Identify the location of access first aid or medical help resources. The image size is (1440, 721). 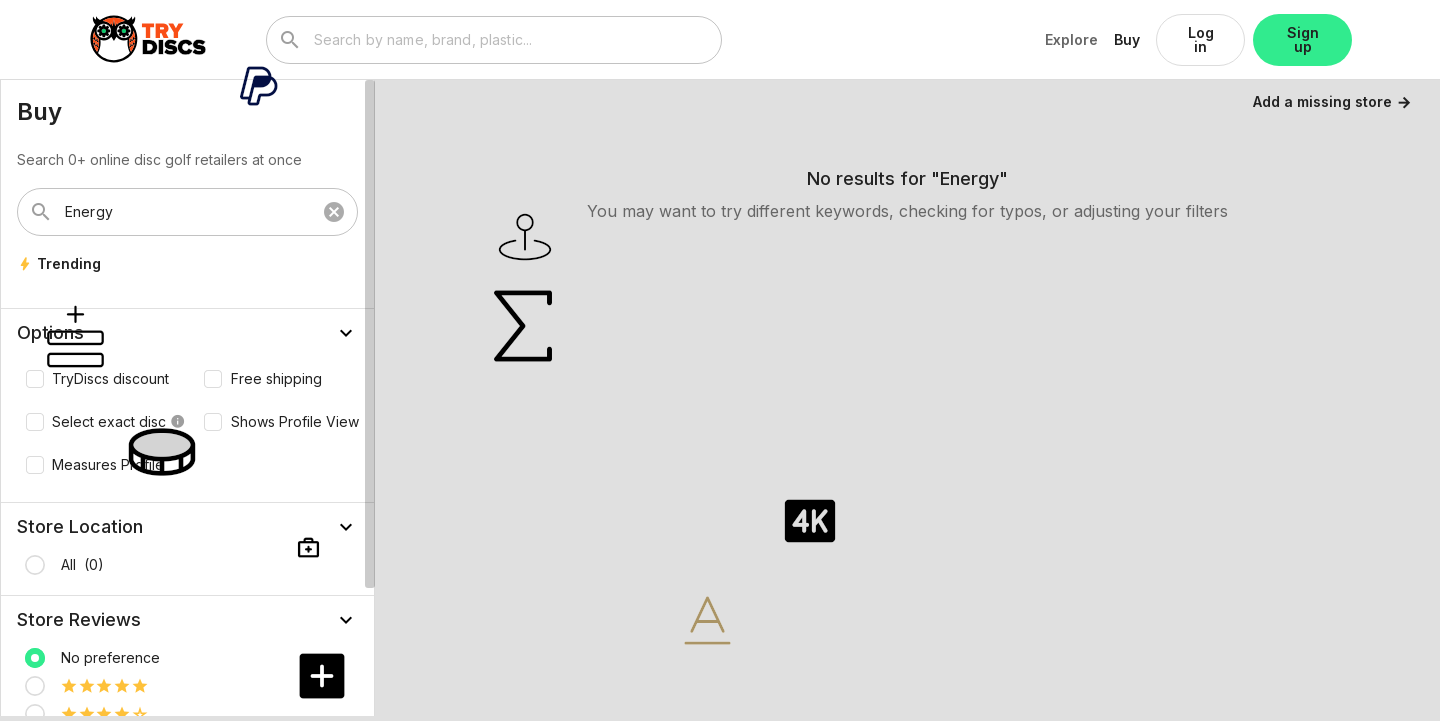
(308, 548).